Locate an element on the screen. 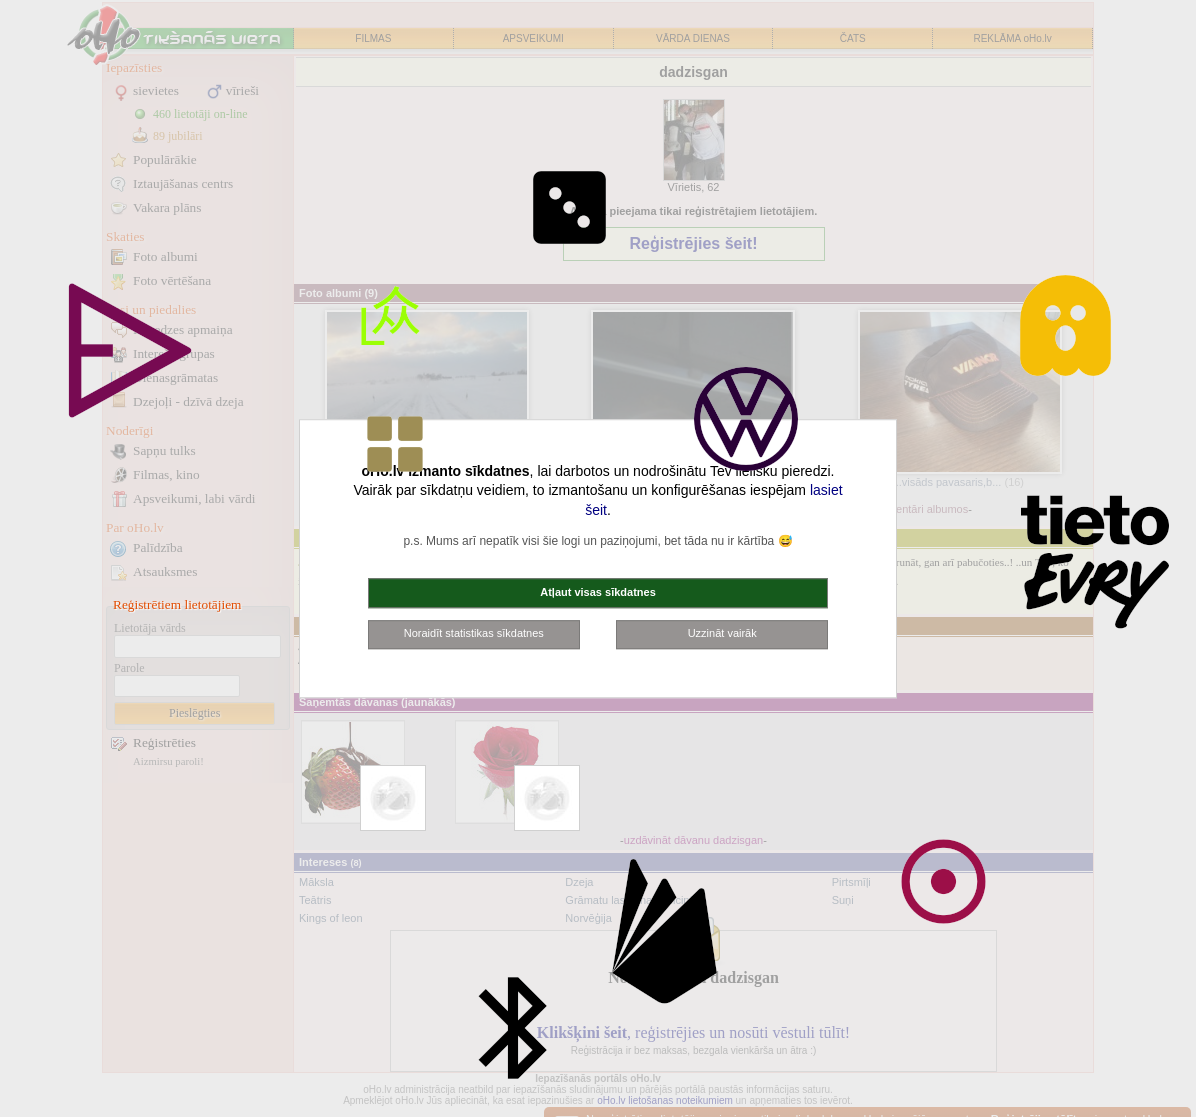 This screenshot has height=1117, width=1196. ghost mode or incognito status indicator is located at coordinates (1065, 325).